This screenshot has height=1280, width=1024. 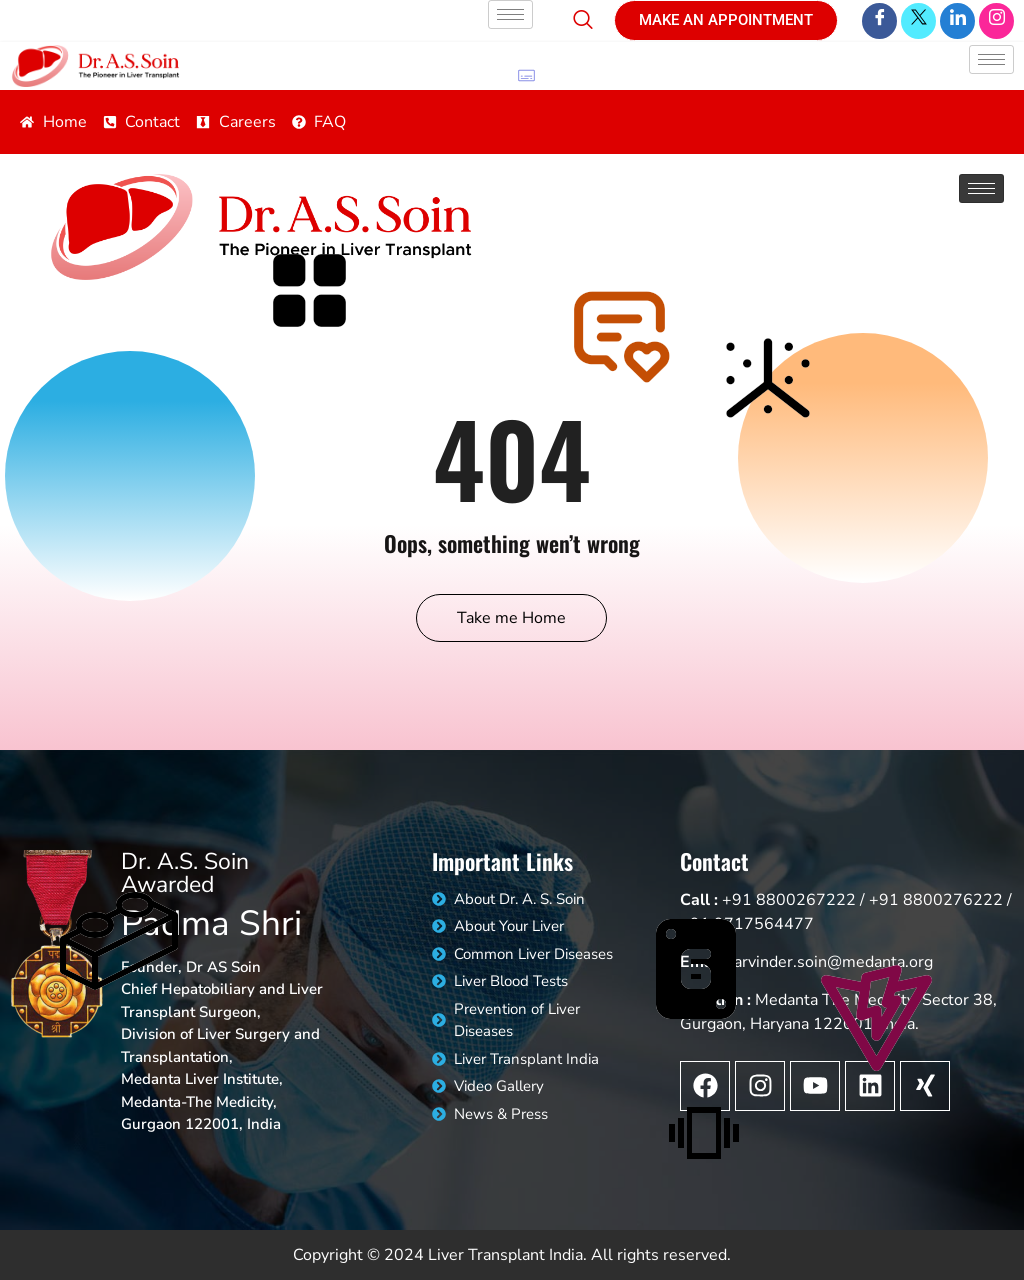 I want to click on view 3D scatter plot visualization, so click(x=768, y=380).